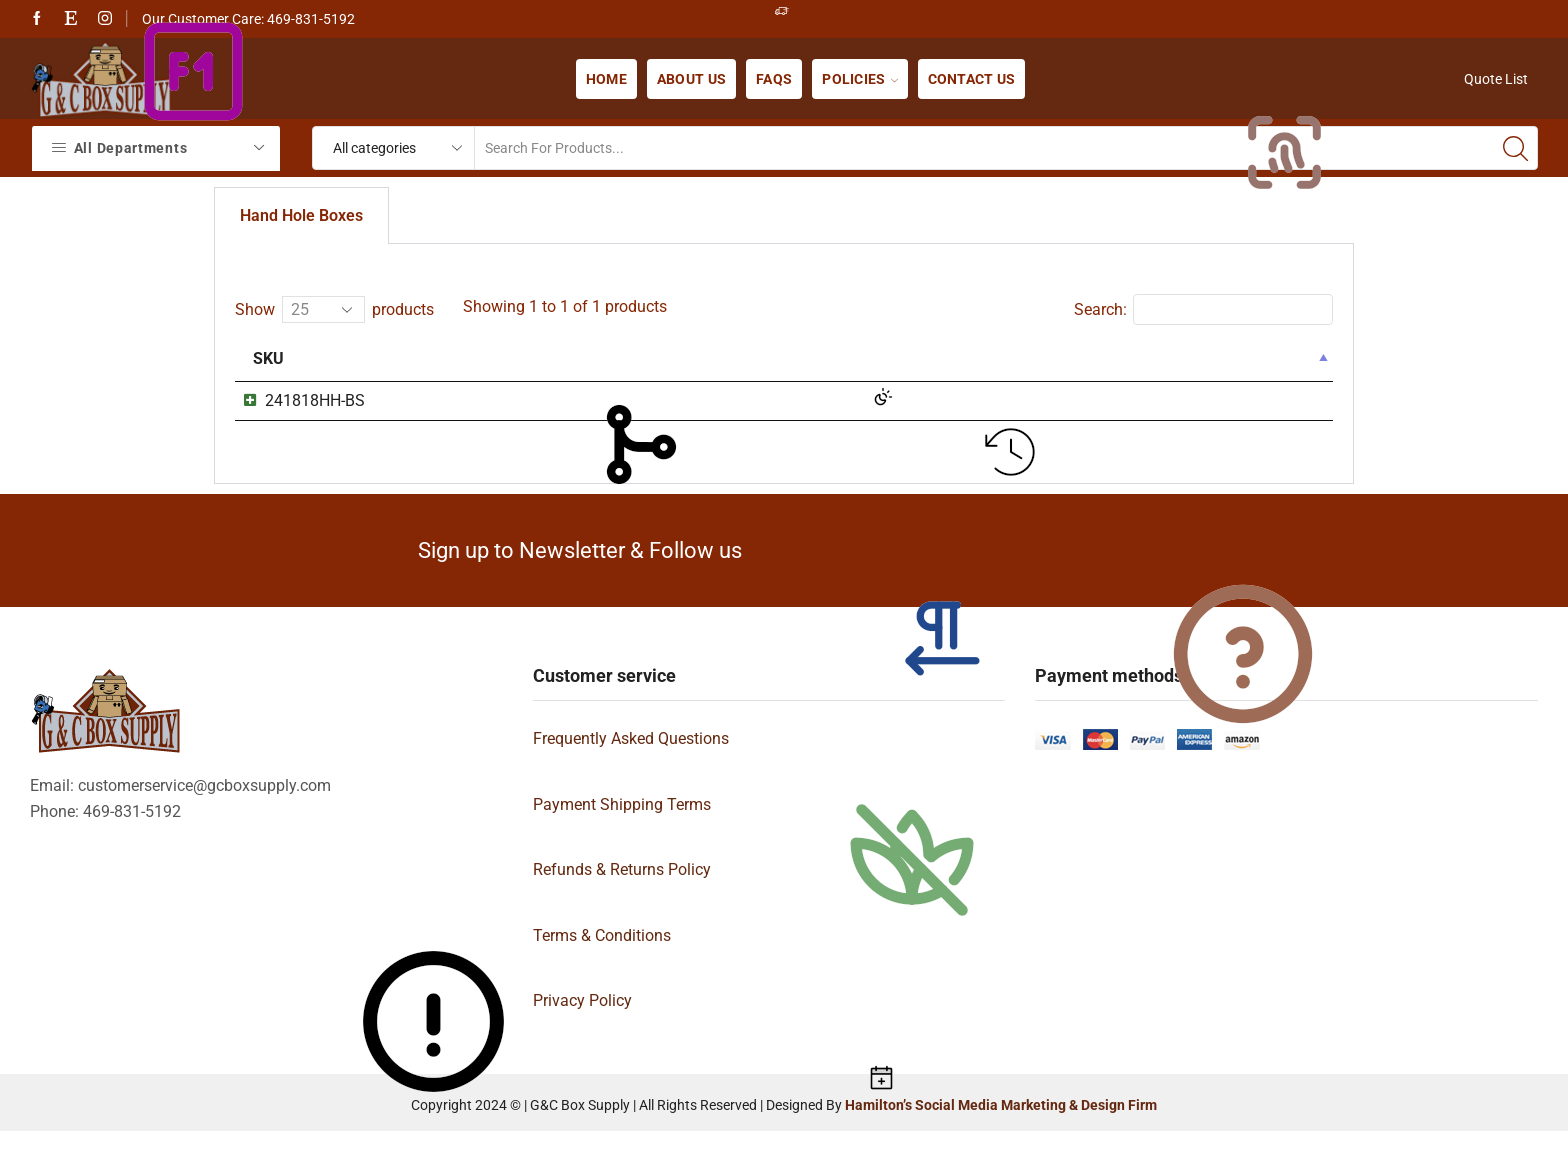 The height and width of the screenshot is (1159, 1568). Describe the element at coordinates (193, 71) in the screenshot. I see `access help or support documentation` at that location.